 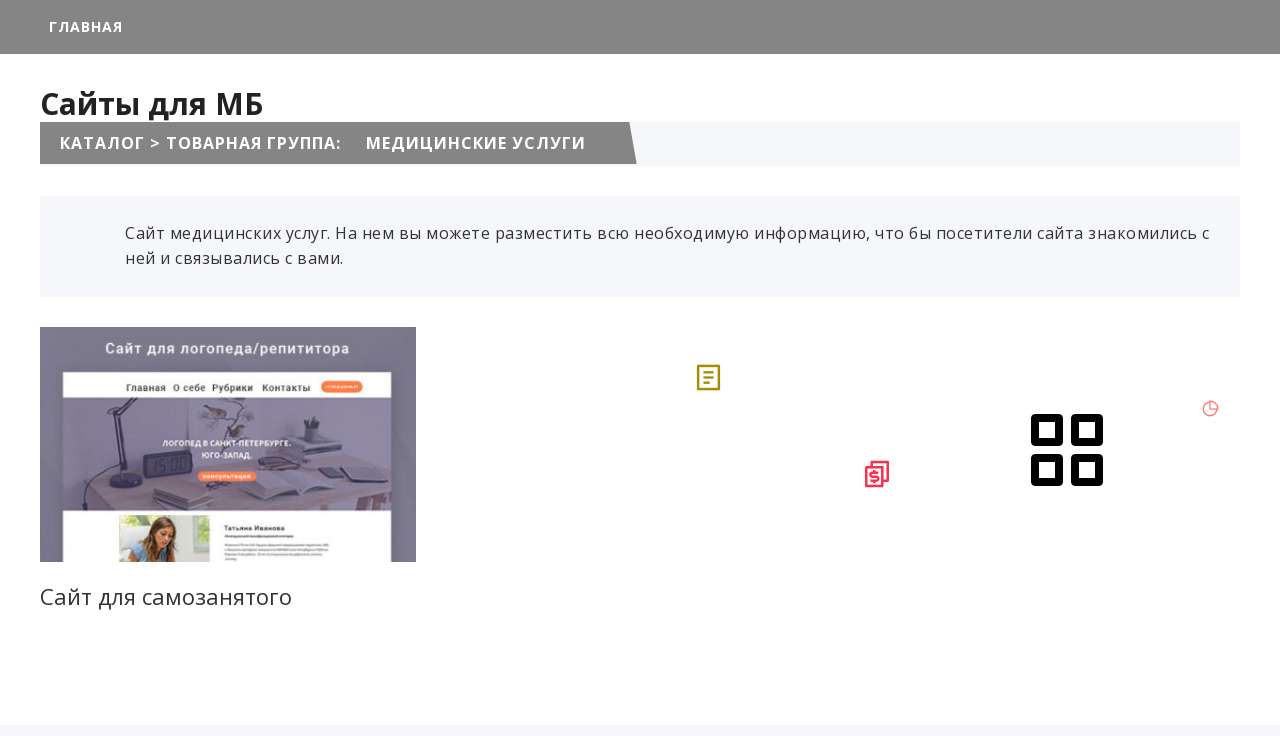 What do you see at coordinates (708, 377) in the screenshot?
I see `view document list` at bounding box center [708, 377].